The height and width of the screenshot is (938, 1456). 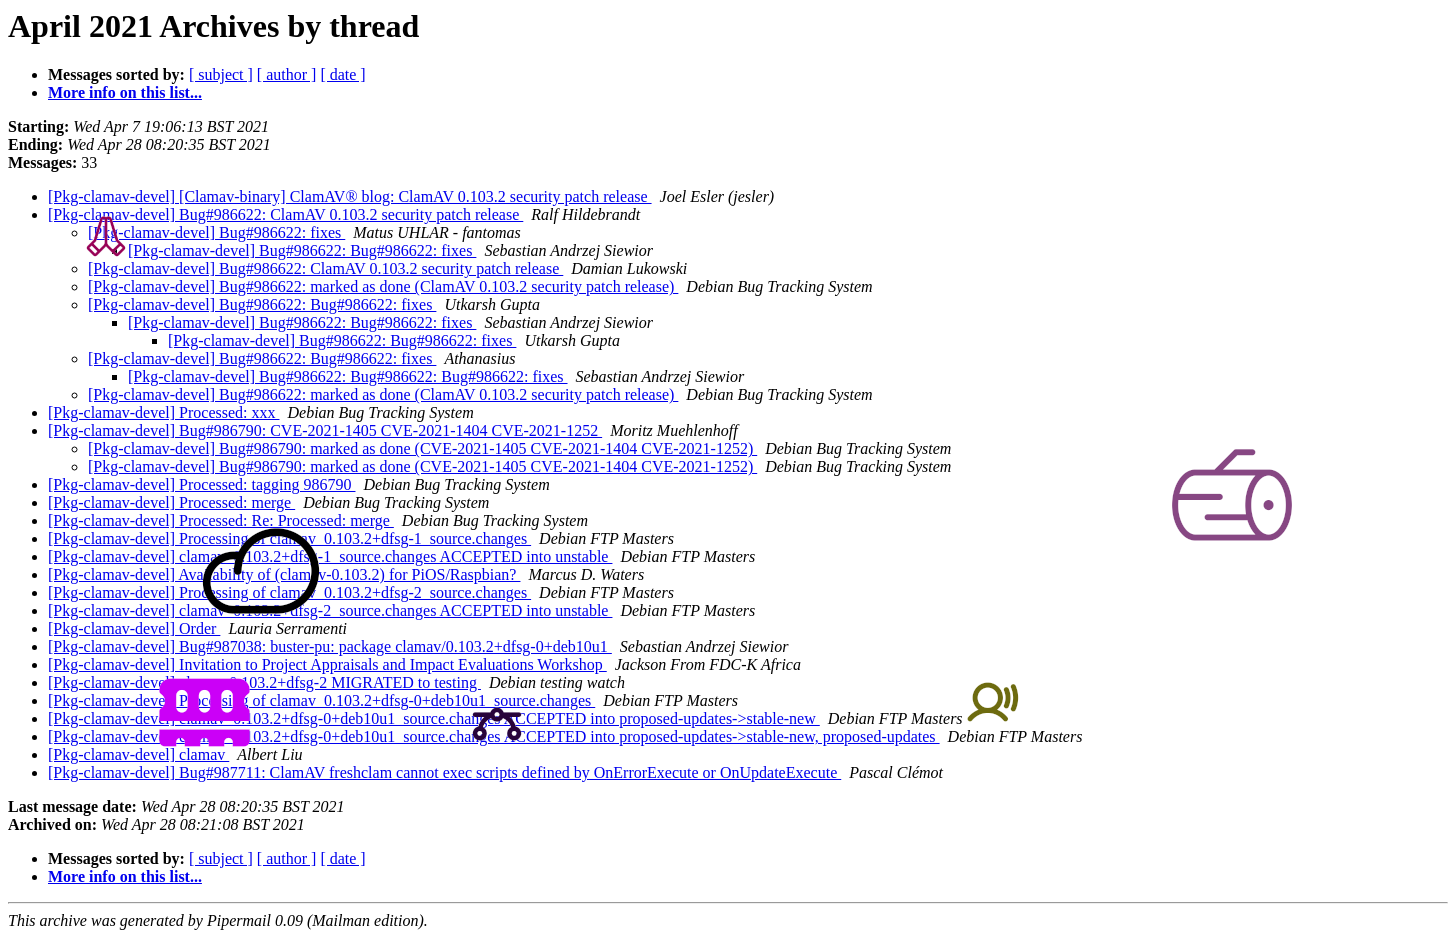 What do you see at coordinates (204, 712) in the screenshot?
I see `view system memory or RAM usage` at bounding box center [204, 712].